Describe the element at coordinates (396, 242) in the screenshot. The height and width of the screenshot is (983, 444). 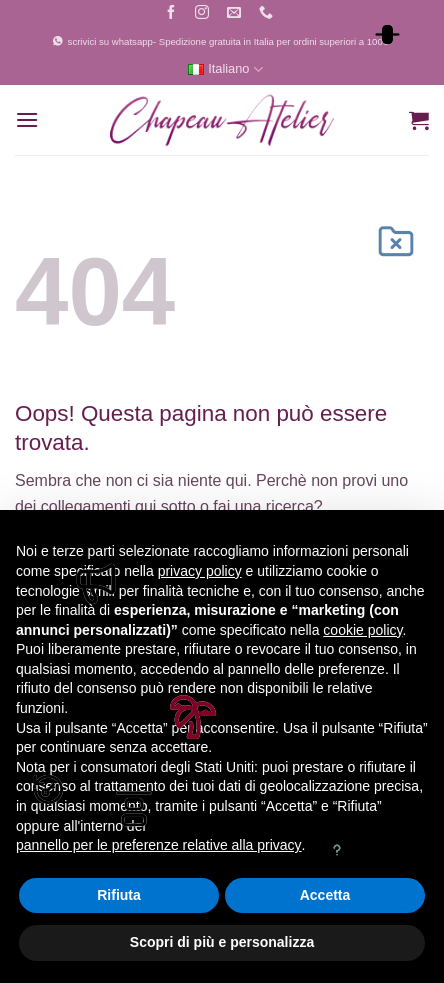
I see `delete a folder` at that location.